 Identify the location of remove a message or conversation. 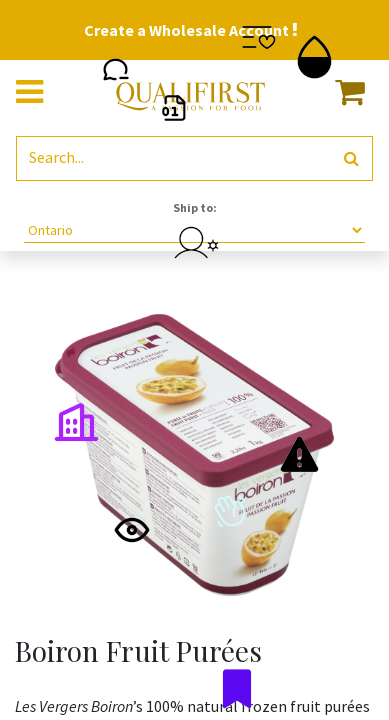
(115, 69).